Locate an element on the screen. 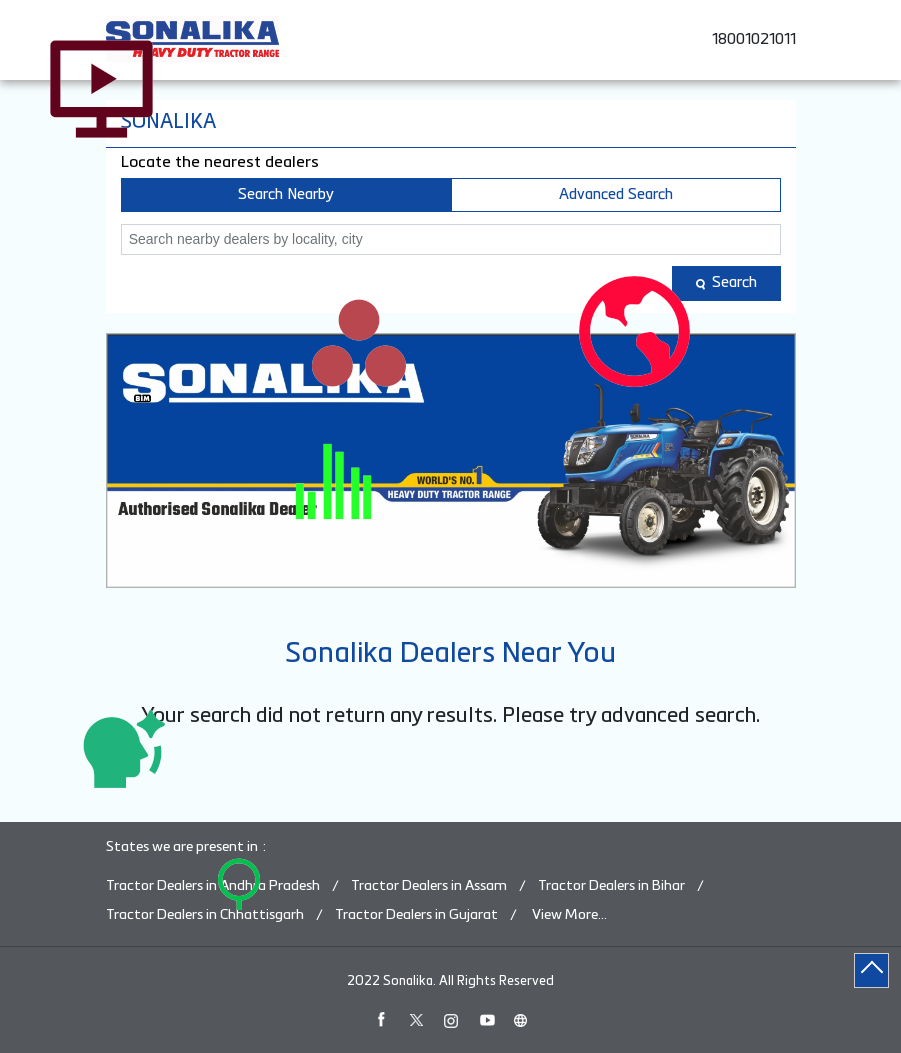  mark a location on the map is located at coordinates (239, 882).